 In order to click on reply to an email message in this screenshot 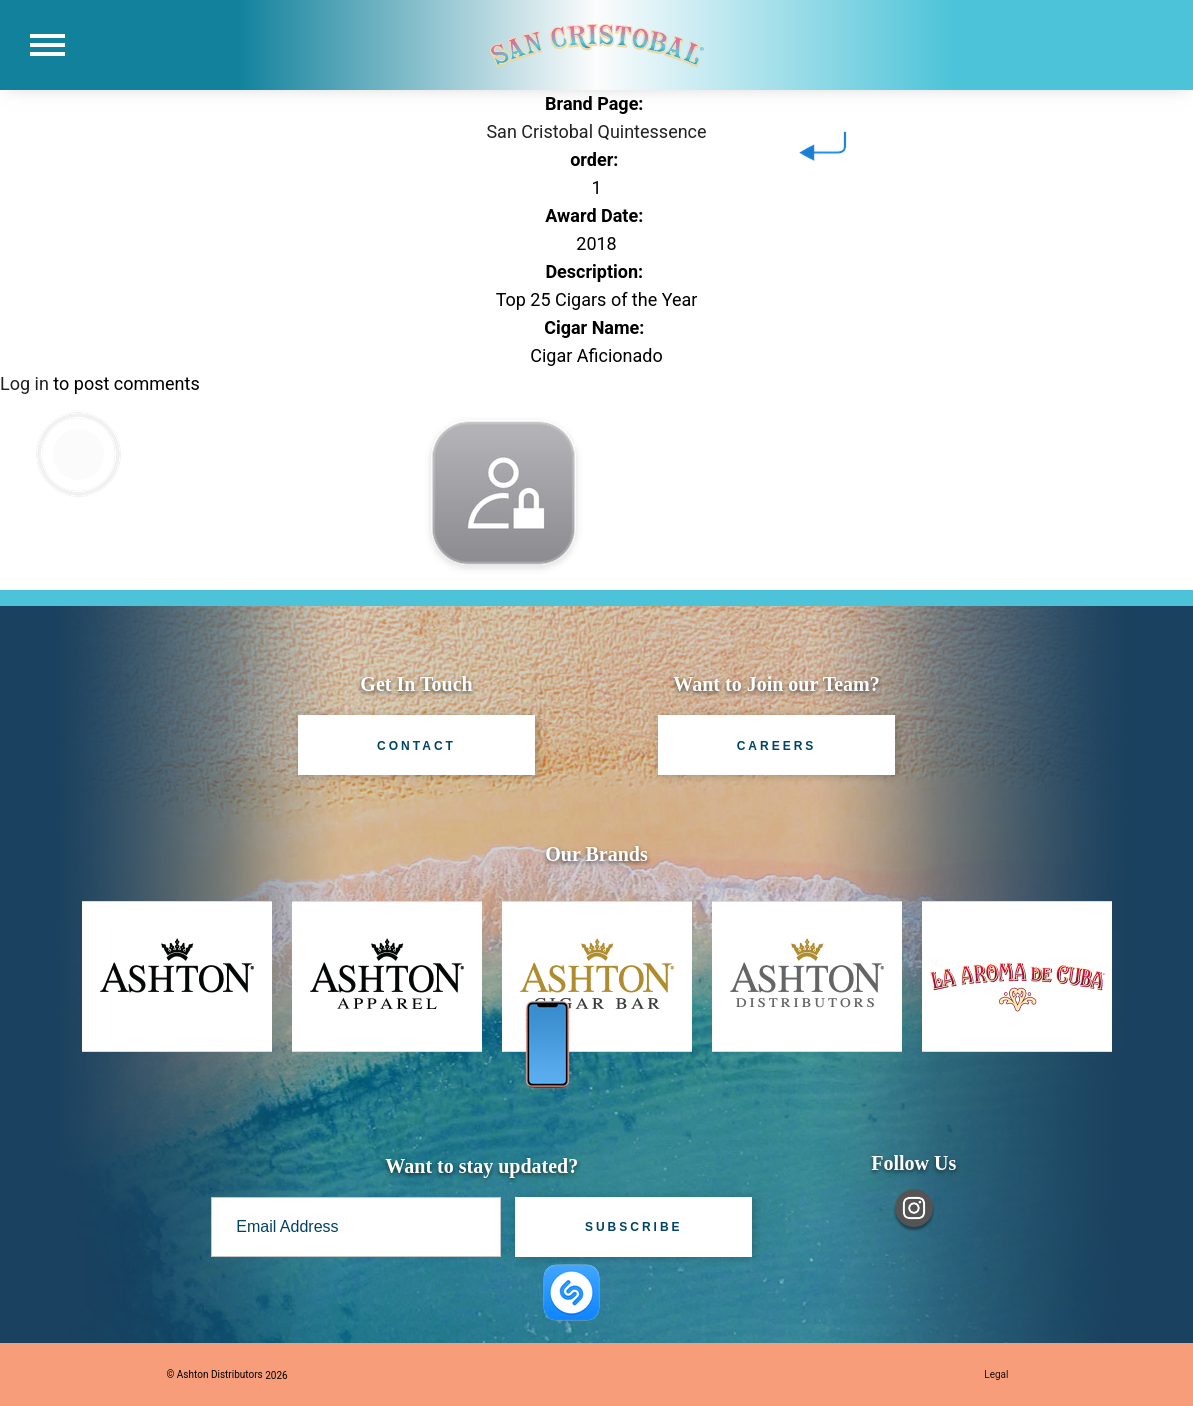, I will do `click(822, 146)`.